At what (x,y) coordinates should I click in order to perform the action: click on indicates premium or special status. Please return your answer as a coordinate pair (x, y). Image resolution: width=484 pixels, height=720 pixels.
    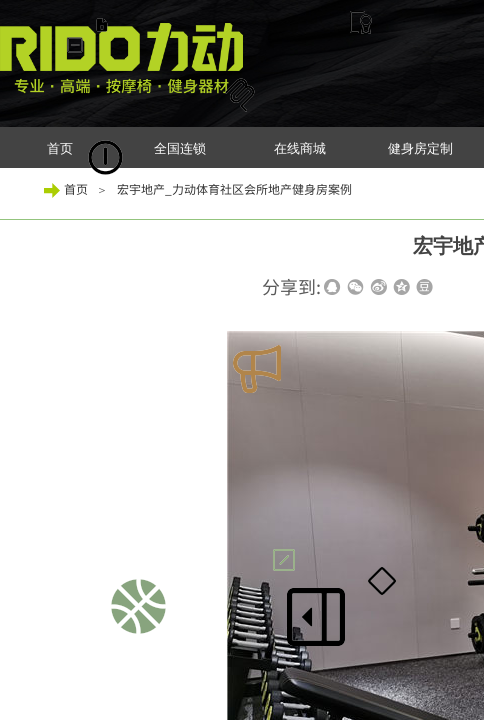
    Looking at the image, I should click on (382, 581).